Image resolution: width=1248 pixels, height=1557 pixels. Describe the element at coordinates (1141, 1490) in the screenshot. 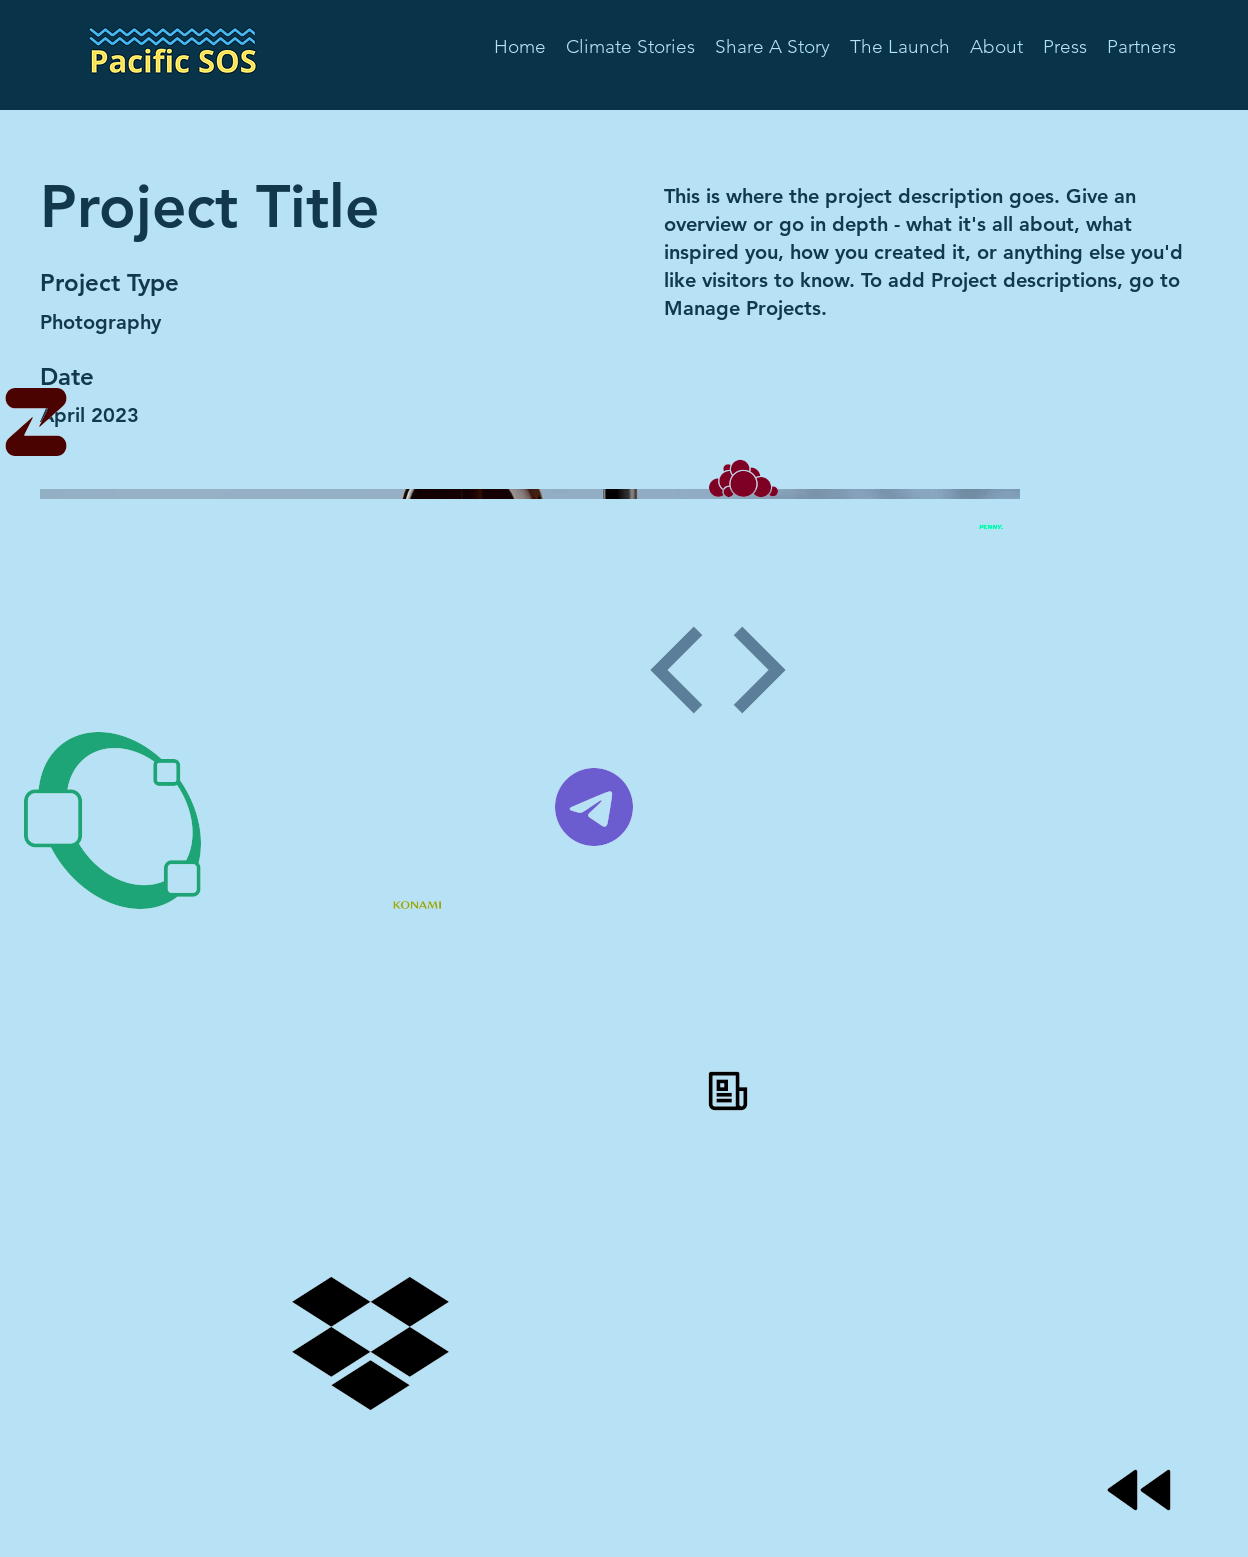

I see `rewind or skip backward in media playback` at that location.